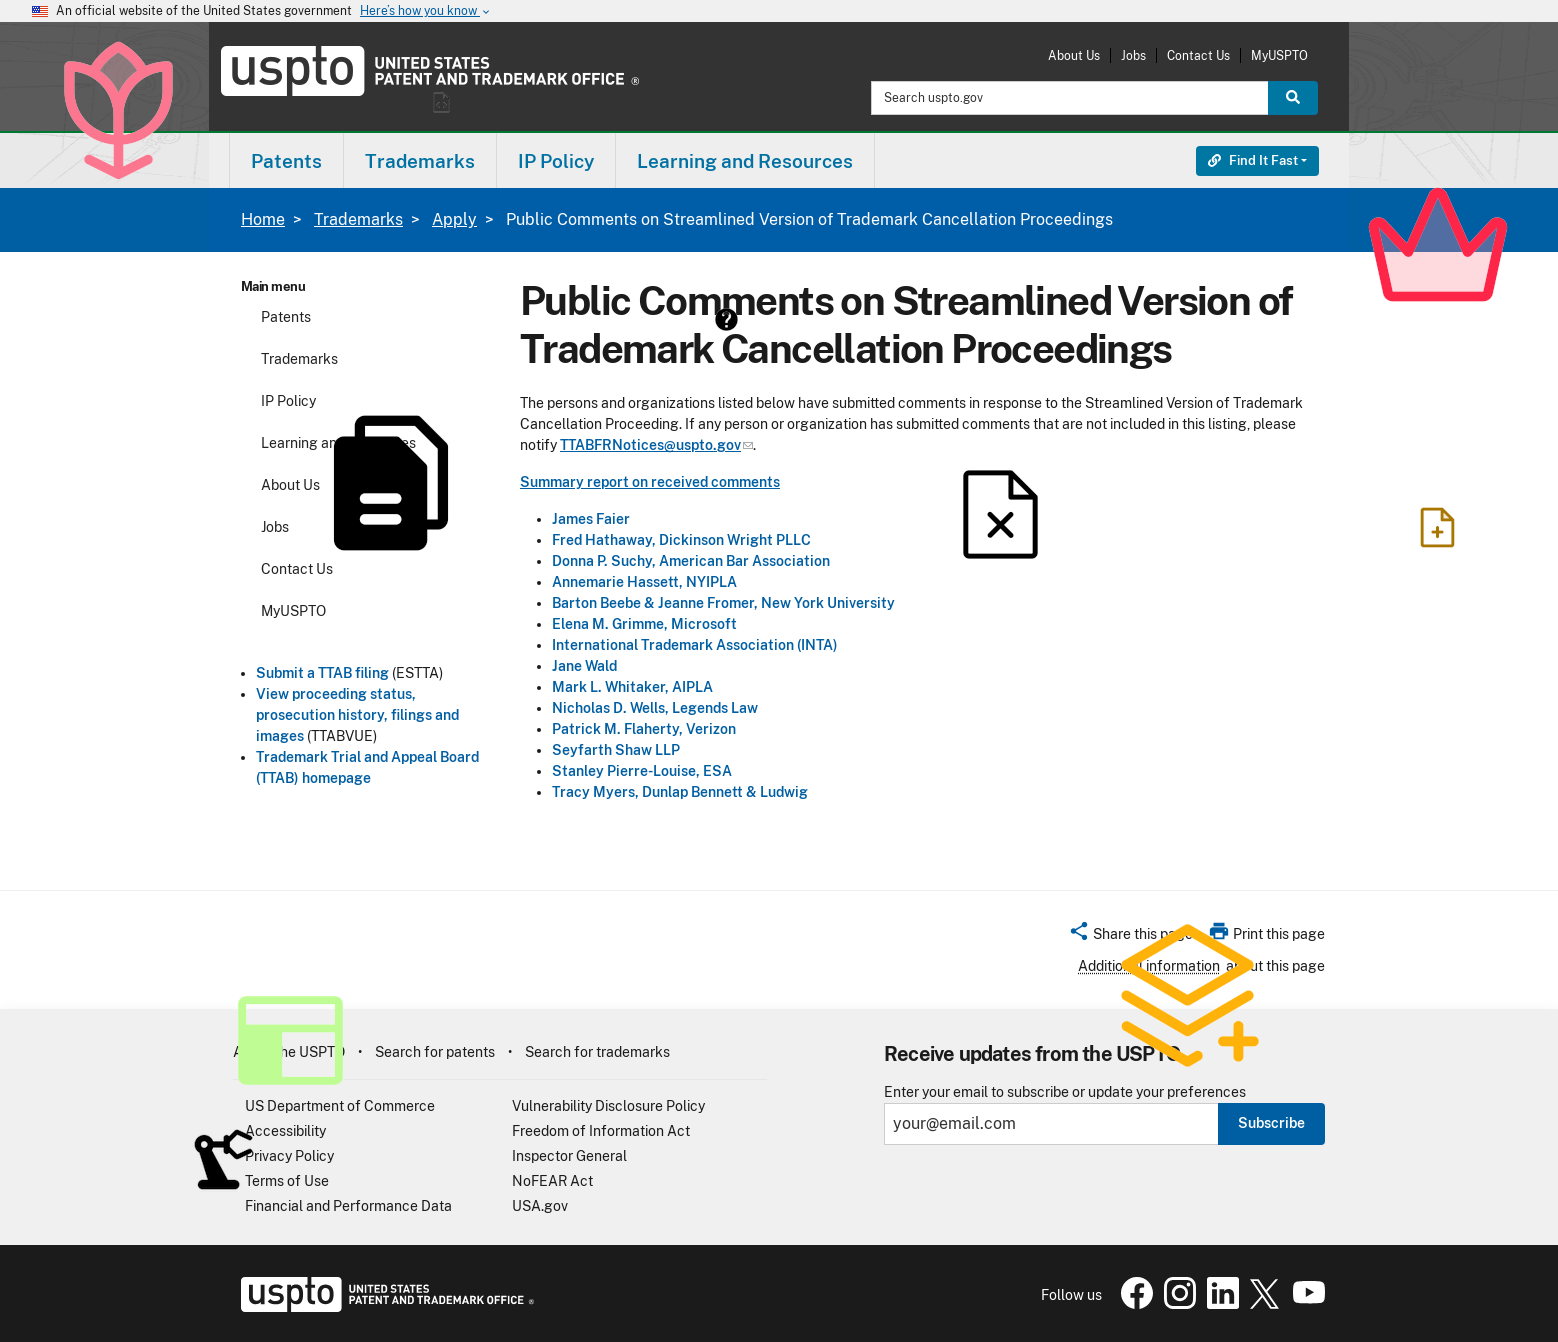 The height and width of the screenshot is (1342, 1558). I want to click on delete or remove a file, so click(1000, 514).